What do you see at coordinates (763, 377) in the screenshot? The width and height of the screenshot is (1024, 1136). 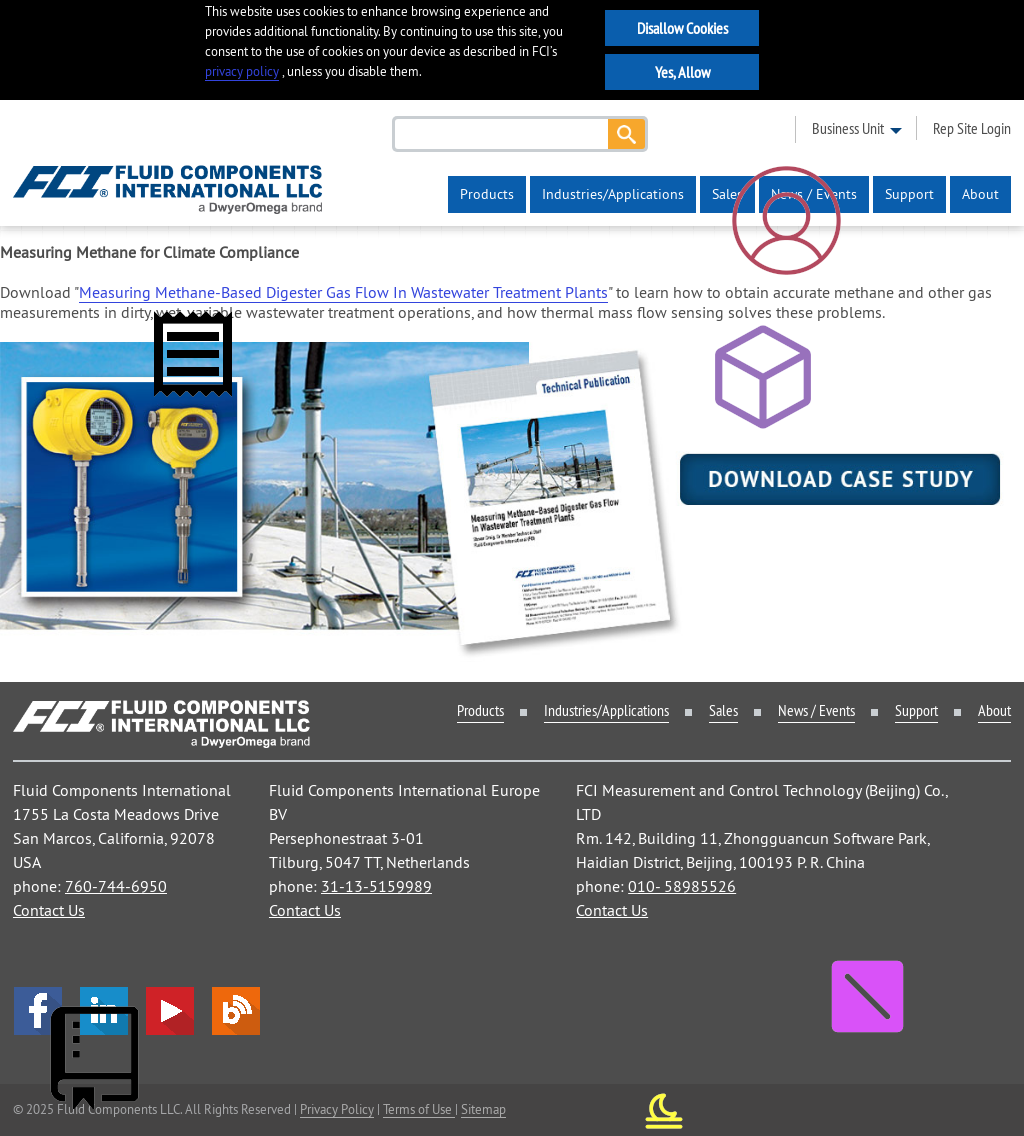 I see `view 3D model or object` at bounding box center [763, 377].